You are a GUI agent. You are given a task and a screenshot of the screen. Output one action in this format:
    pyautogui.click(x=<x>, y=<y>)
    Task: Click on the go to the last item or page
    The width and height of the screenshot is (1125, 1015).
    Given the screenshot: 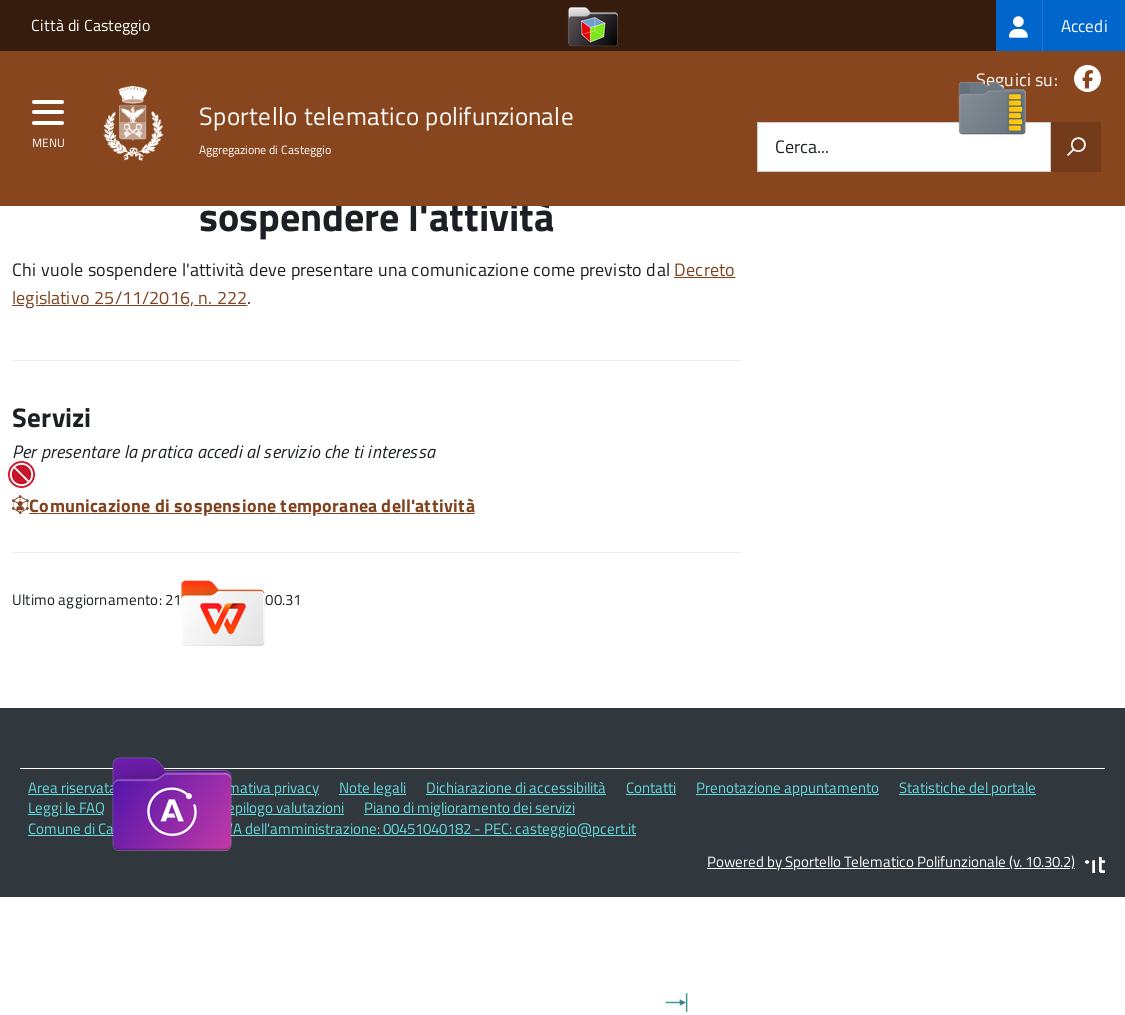 What is the action you would take?
    pyautogui.click(x=676, y=1002)
    